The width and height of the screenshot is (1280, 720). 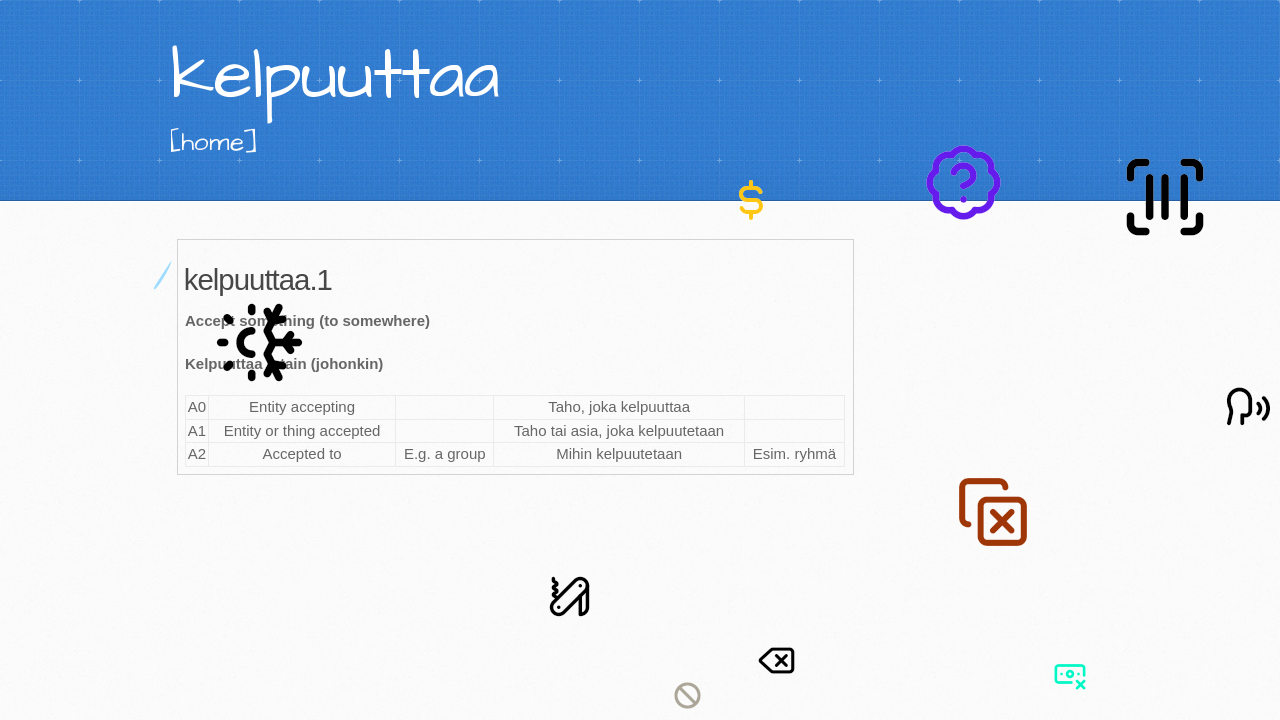 What do you see at coordinates (751, 200) in the screenshot?
I see `view pricing or payment options` at bounding box center [751, 200].